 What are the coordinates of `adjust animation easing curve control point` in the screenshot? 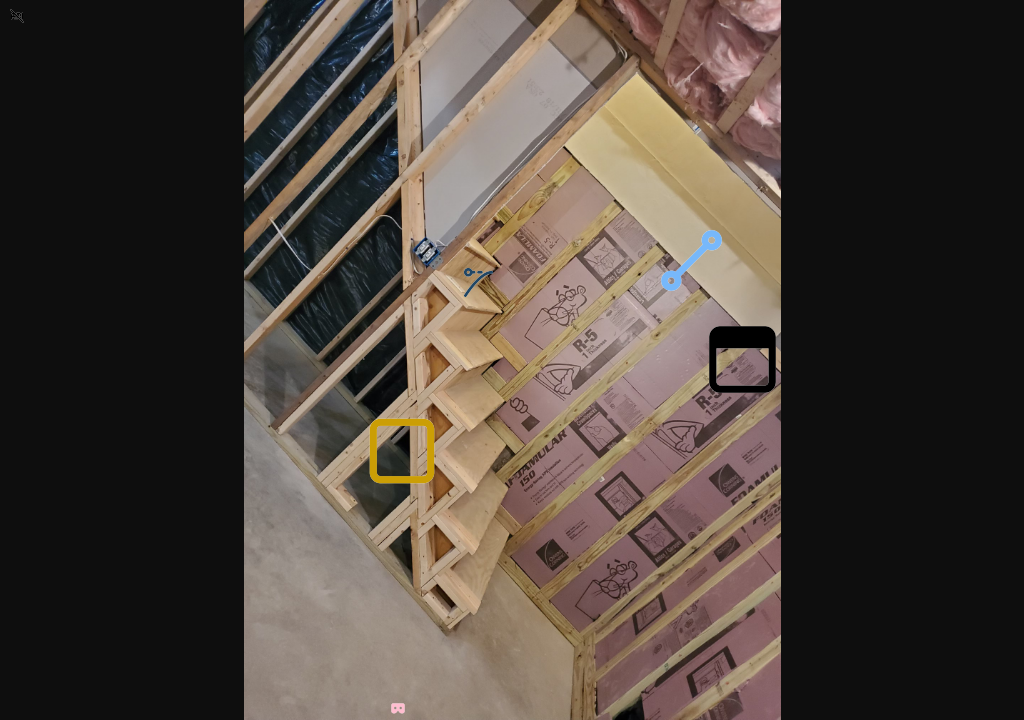 It's located at (478, 282).